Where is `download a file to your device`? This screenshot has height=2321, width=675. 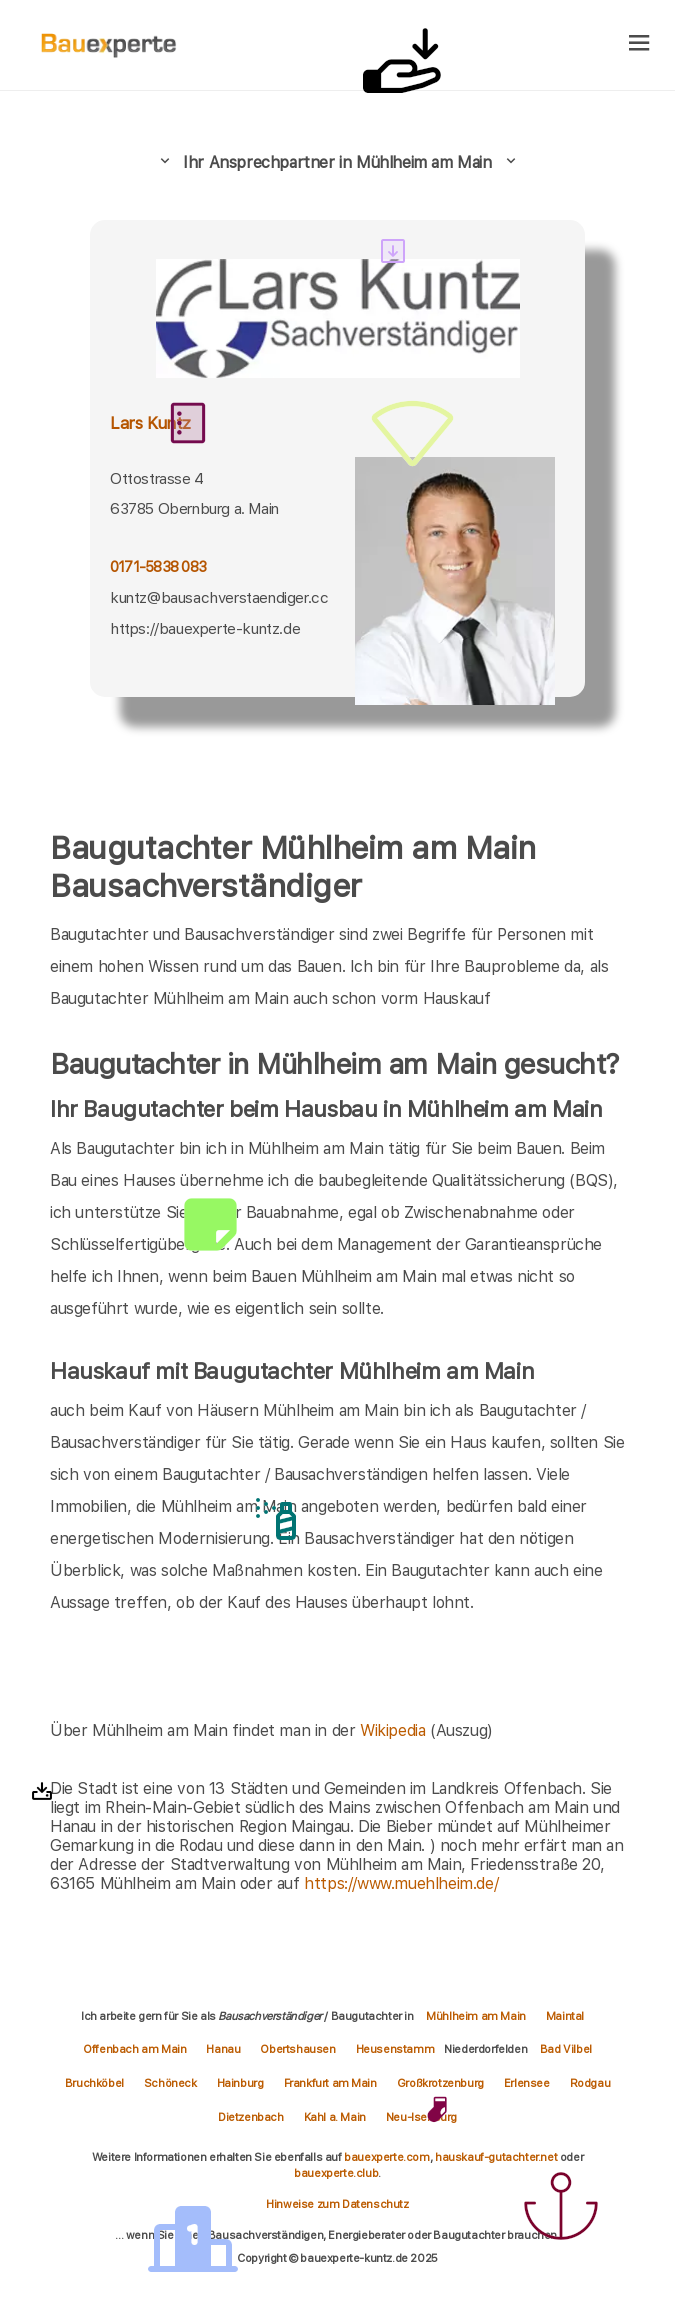 download a file to your device is located at coordinates (42, 1792).